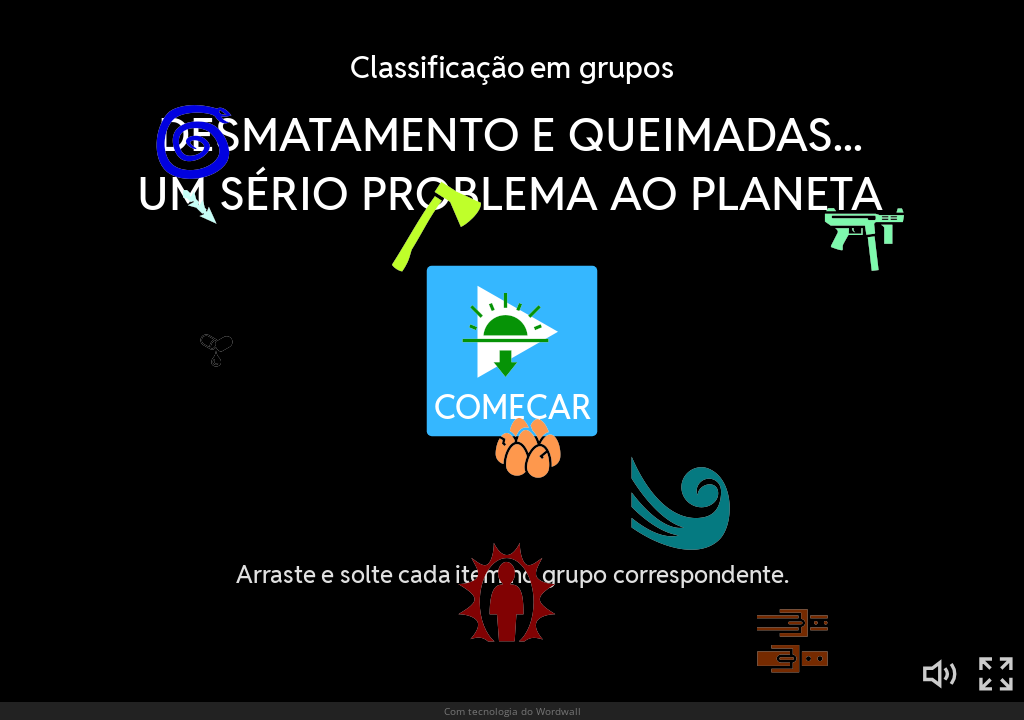 This screenshot has height=720, width=1024. Describe the element at coordinates (864, 239) in the screenshot. I see `select submachine gun weapon in game inventory` at that location.